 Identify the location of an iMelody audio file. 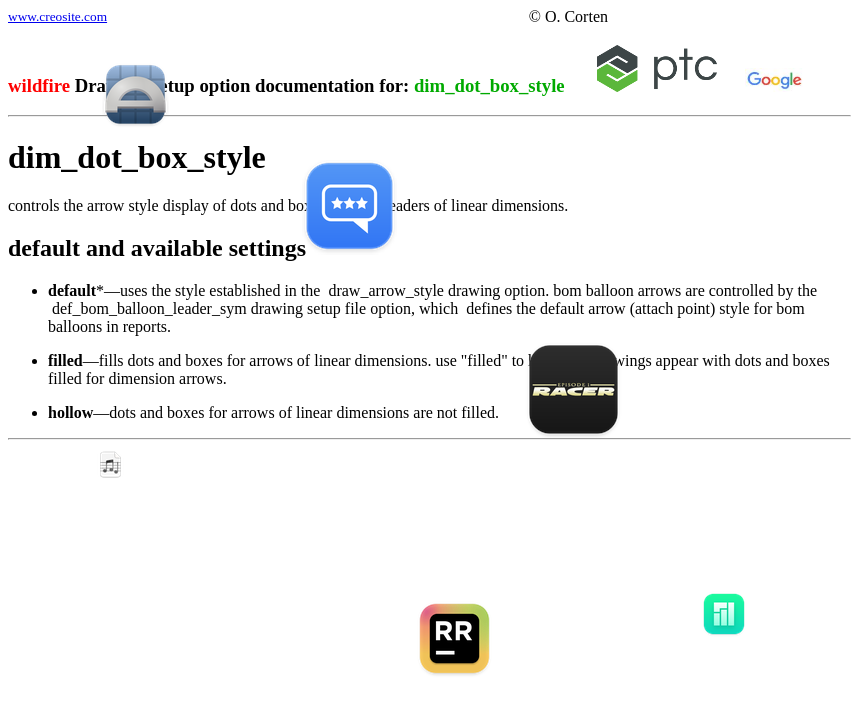
(110, 464).